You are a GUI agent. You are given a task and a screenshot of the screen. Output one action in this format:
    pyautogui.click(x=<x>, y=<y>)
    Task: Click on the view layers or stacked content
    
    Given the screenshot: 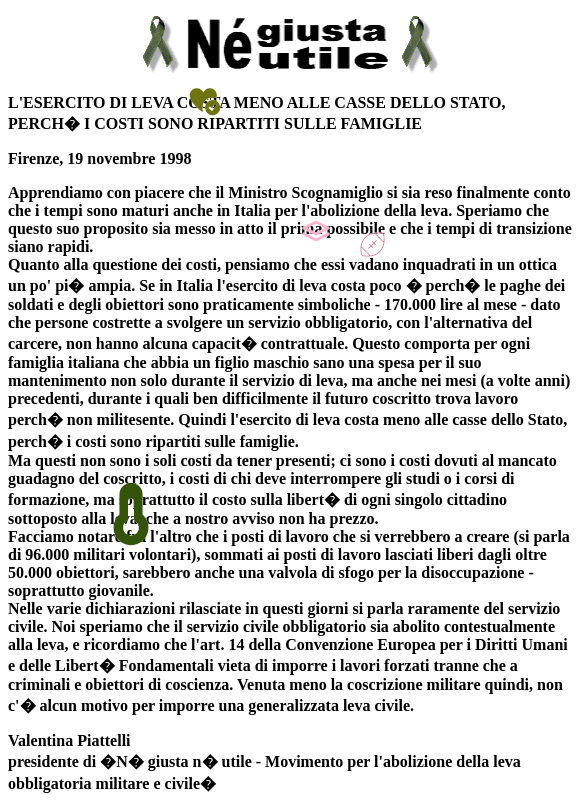 What is the action you would take?
    pyautogui.click(x=316, y=231)
    